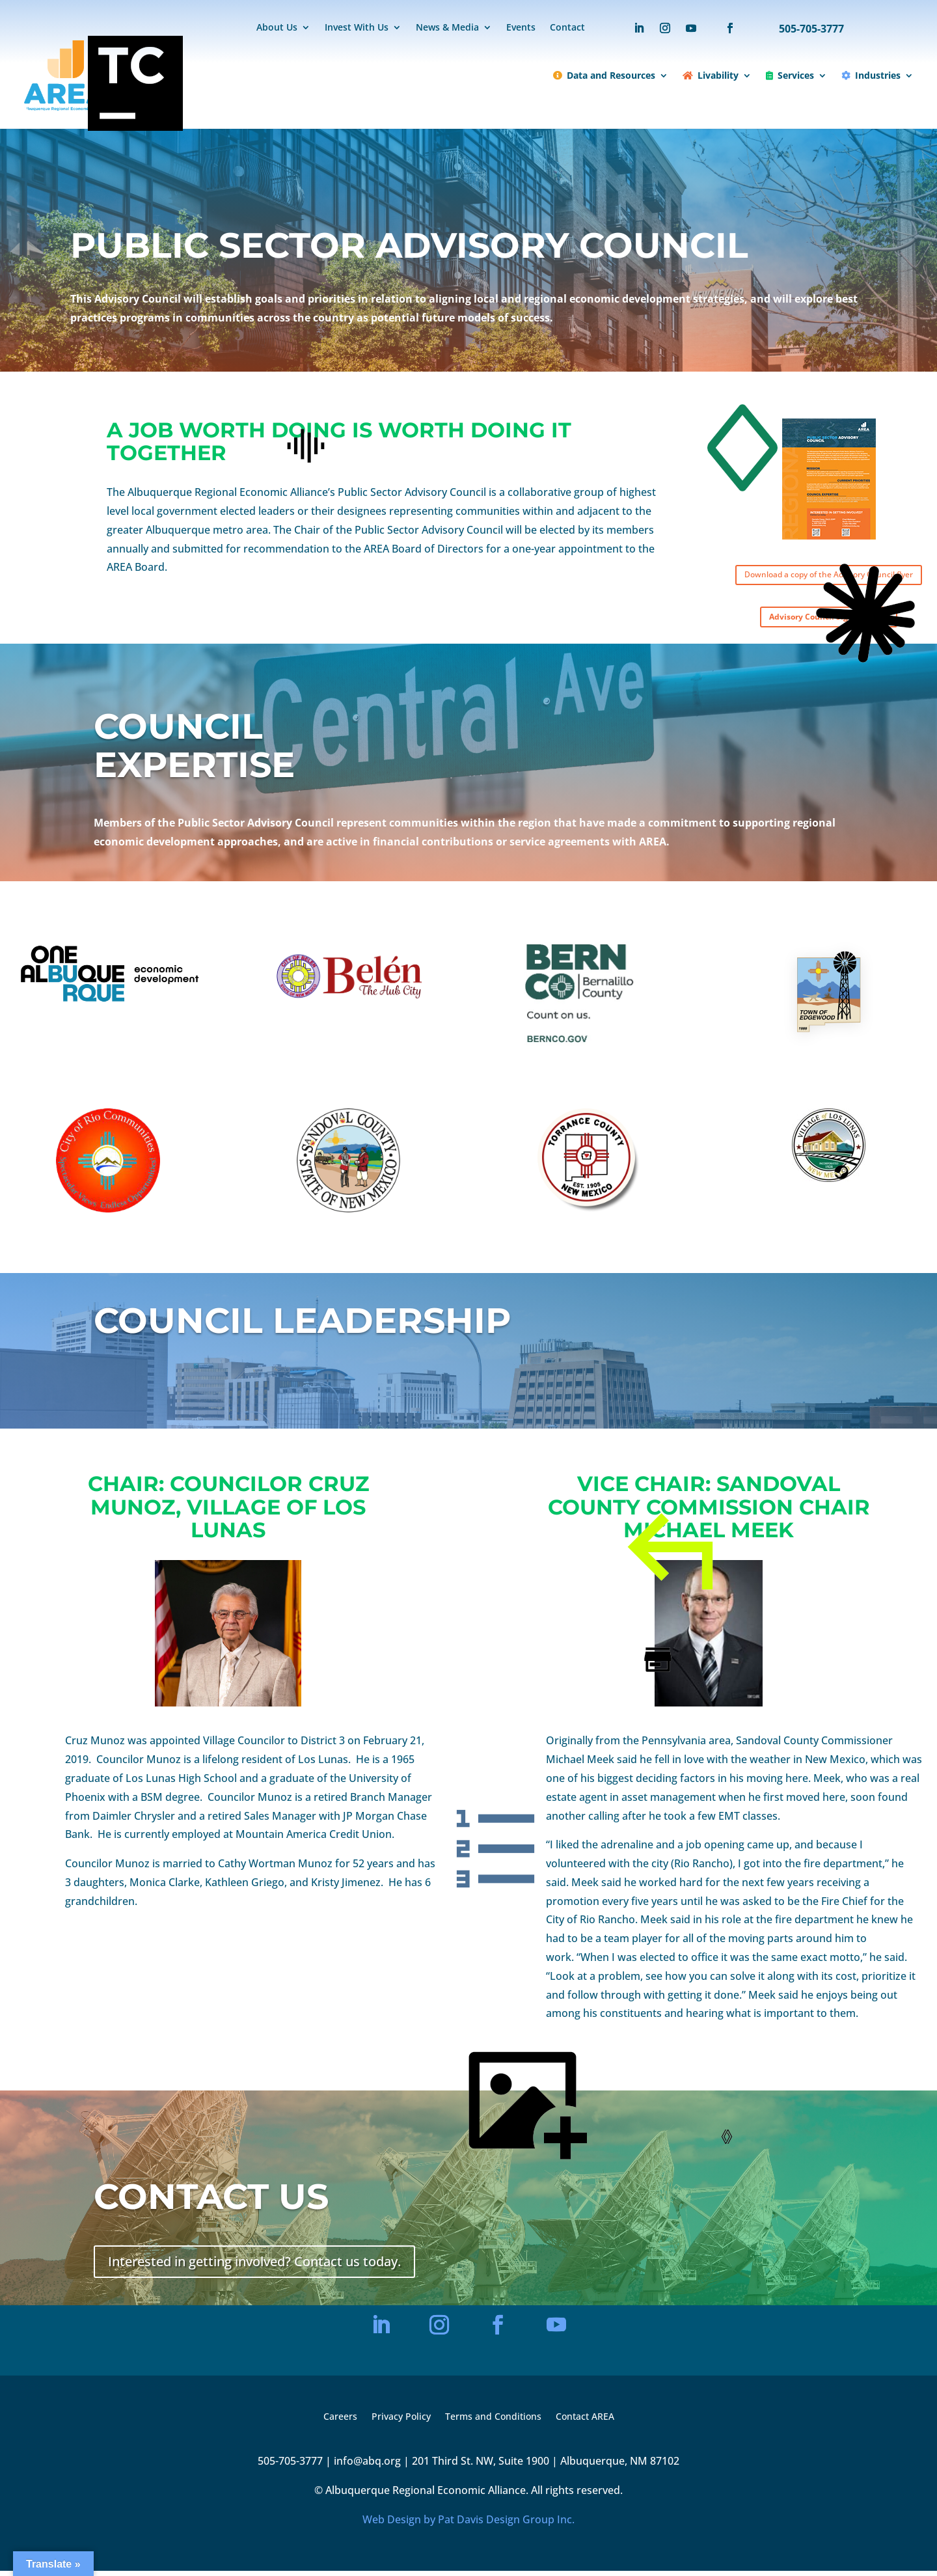  I want to click on indicates the diamonds suit in a card game, so click(742, 448).